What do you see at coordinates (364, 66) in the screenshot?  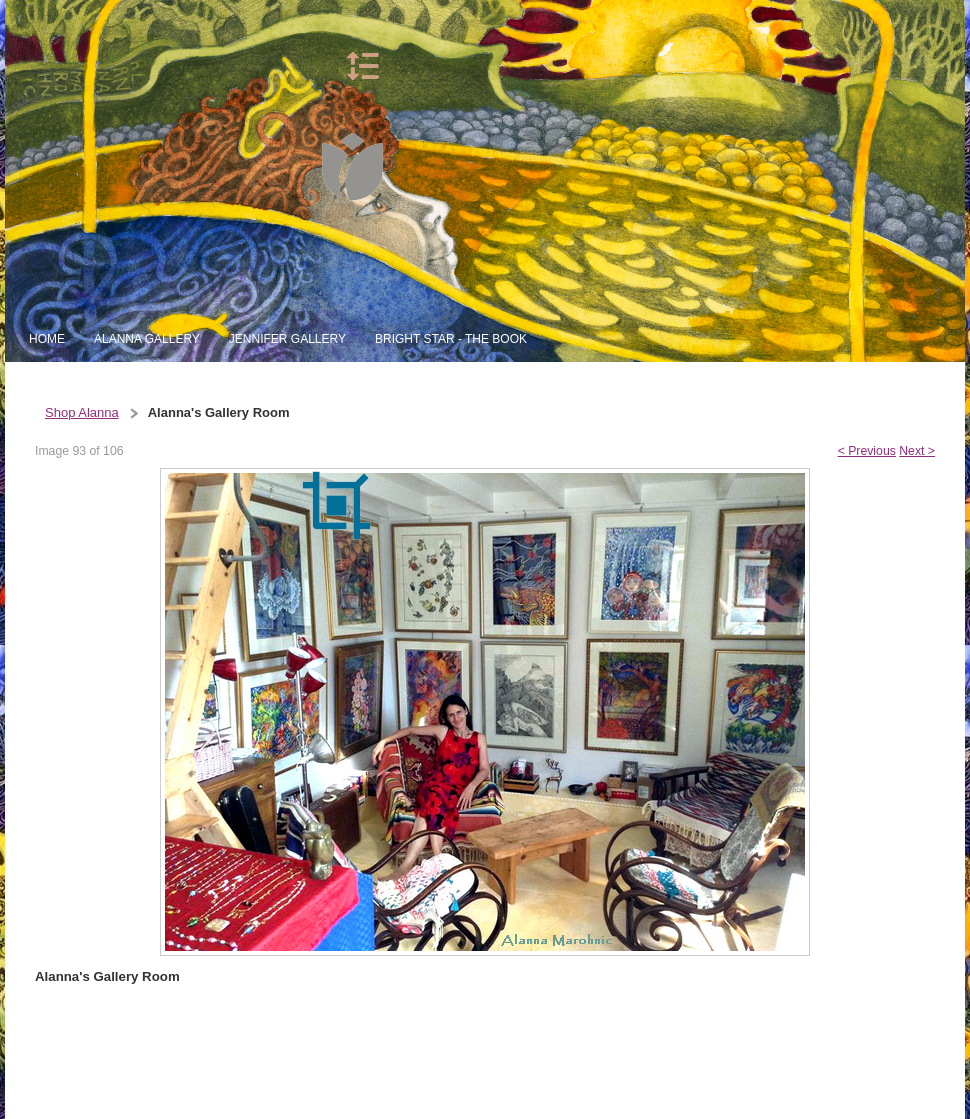 I see `adjust line height or text spacing` at bounding box center [364, 66].